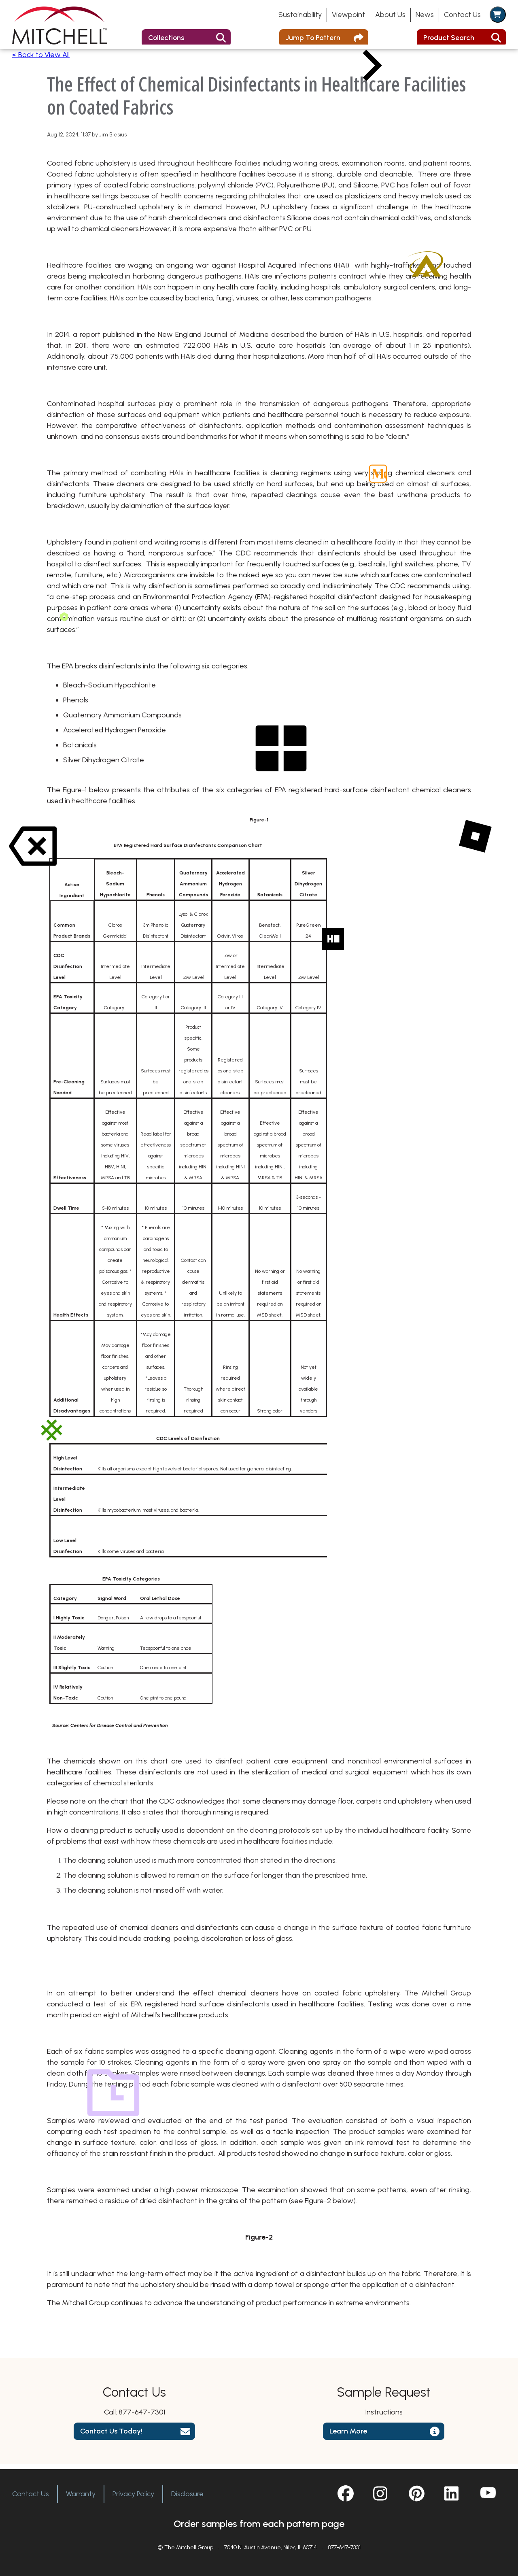 The height and width of the screenshot is (2576, 518). I want to click on open the Medium app, so click(378, 474).